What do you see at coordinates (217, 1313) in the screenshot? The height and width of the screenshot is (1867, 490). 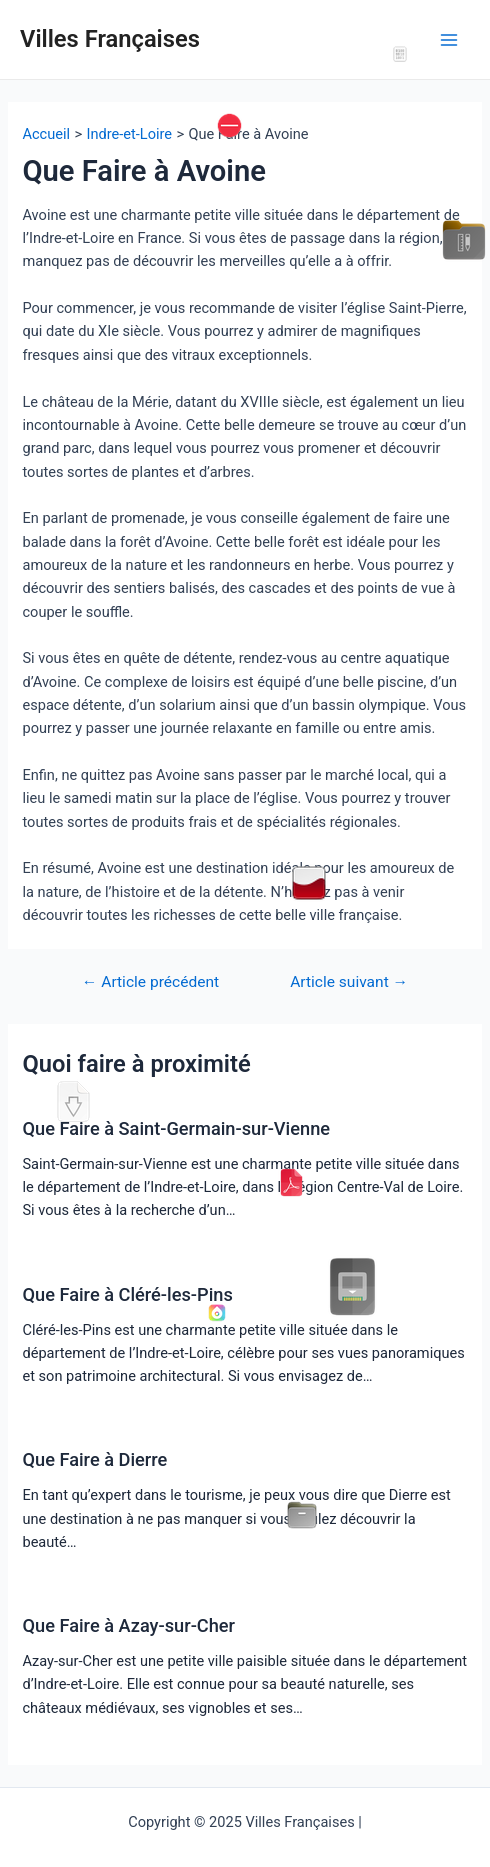 I see `open display color and calibration settings` at bounding box center [217, 1313].